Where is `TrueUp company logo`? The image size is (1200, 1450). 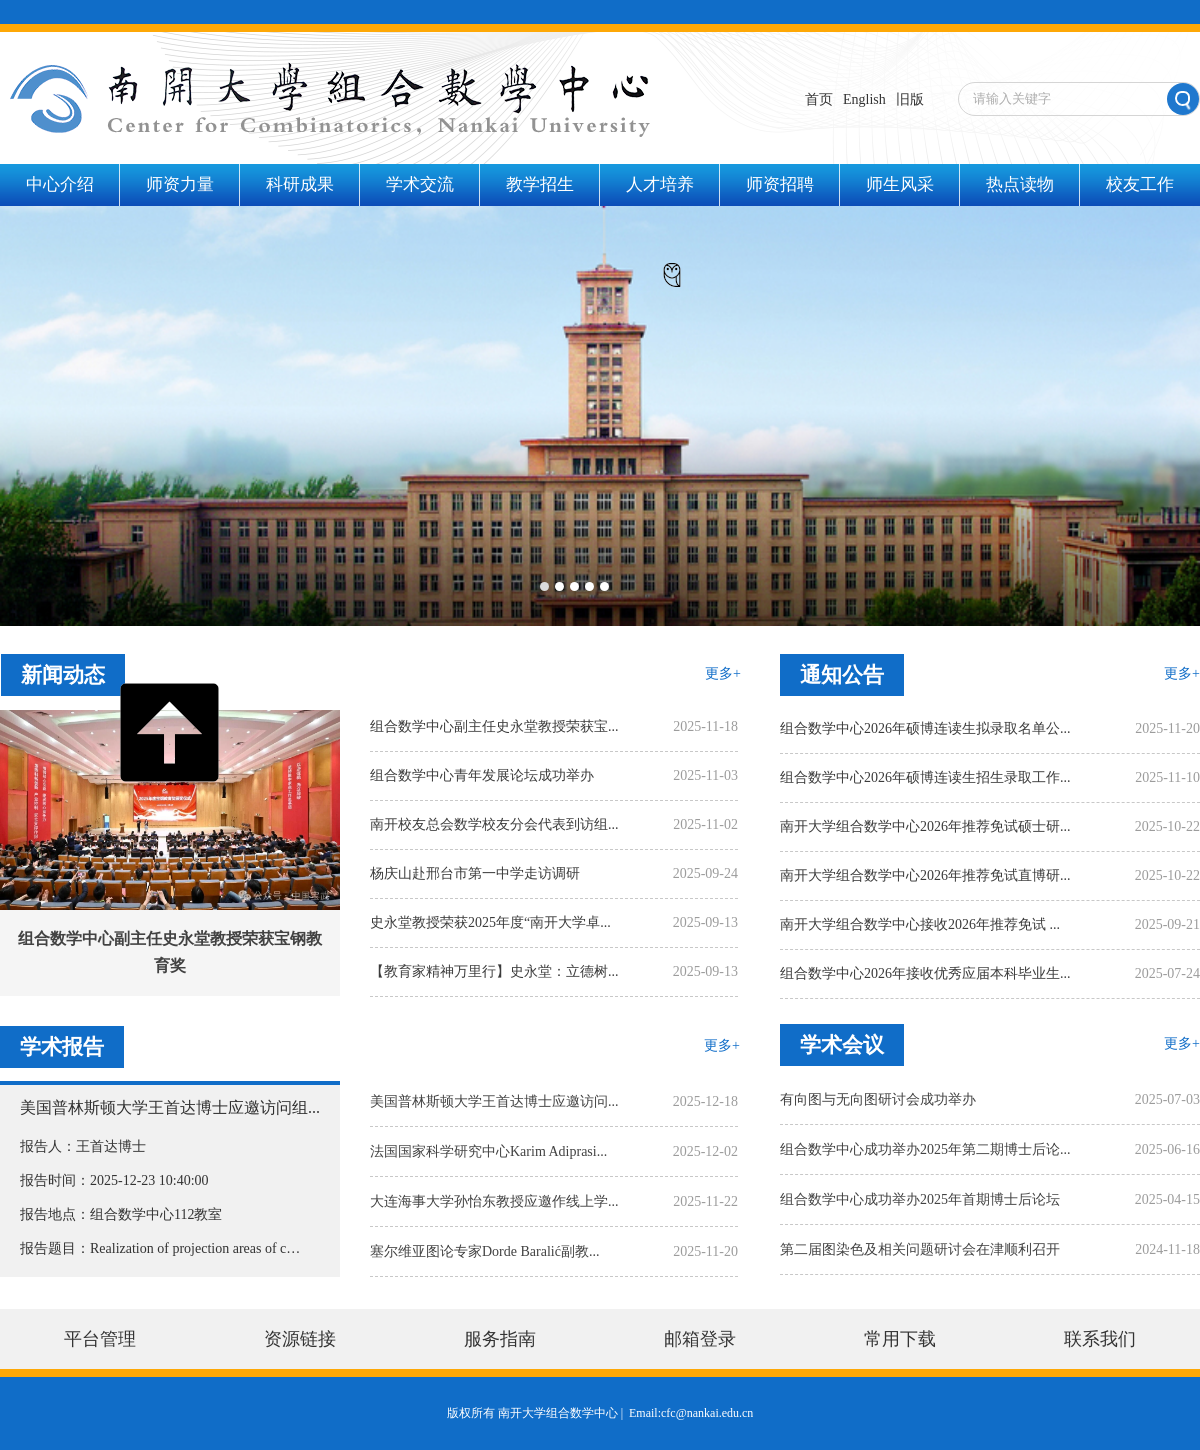
TrueUp company logo is located at coordinates (672, 275).